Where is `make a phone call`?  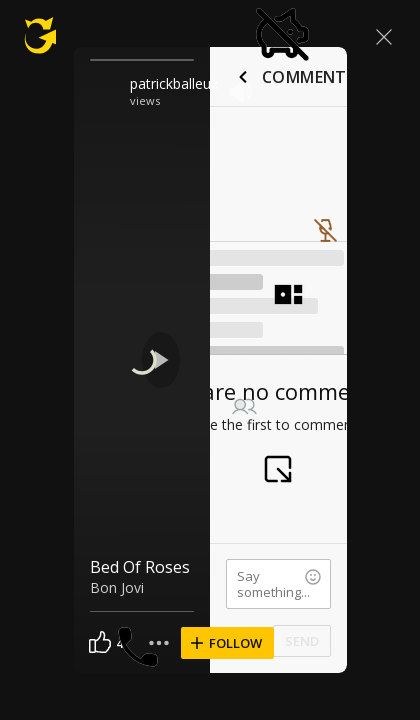 make a phone call is located at coordinates (138, 647).